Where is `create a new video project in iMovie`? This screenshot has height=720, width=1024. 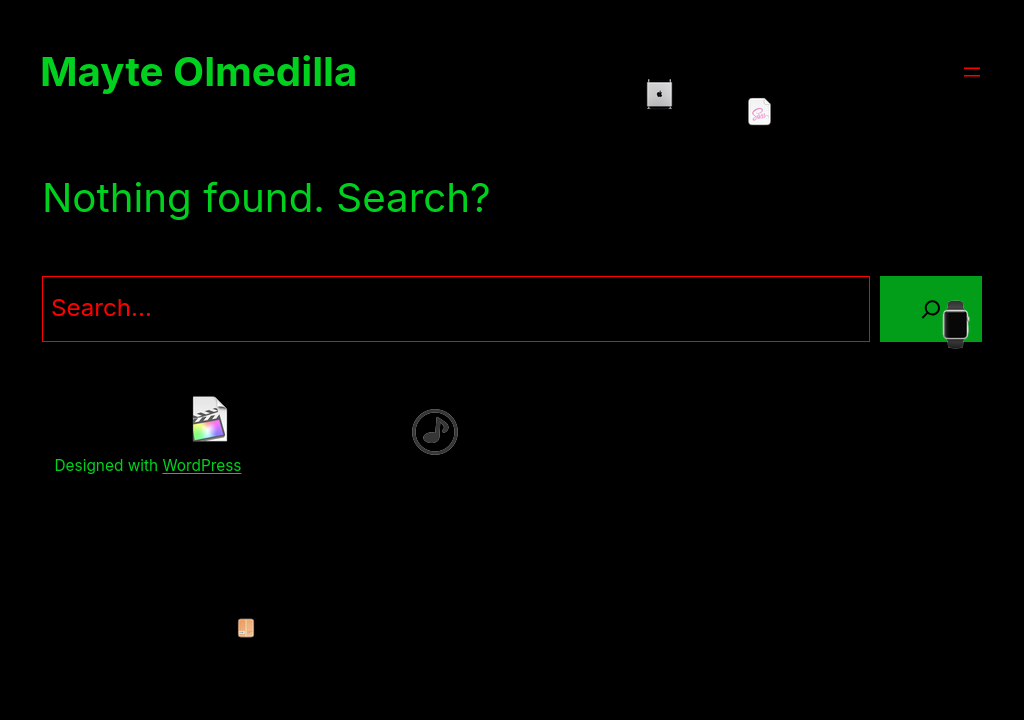 create a new video project in iMovie is located at coordinates (210, 420).